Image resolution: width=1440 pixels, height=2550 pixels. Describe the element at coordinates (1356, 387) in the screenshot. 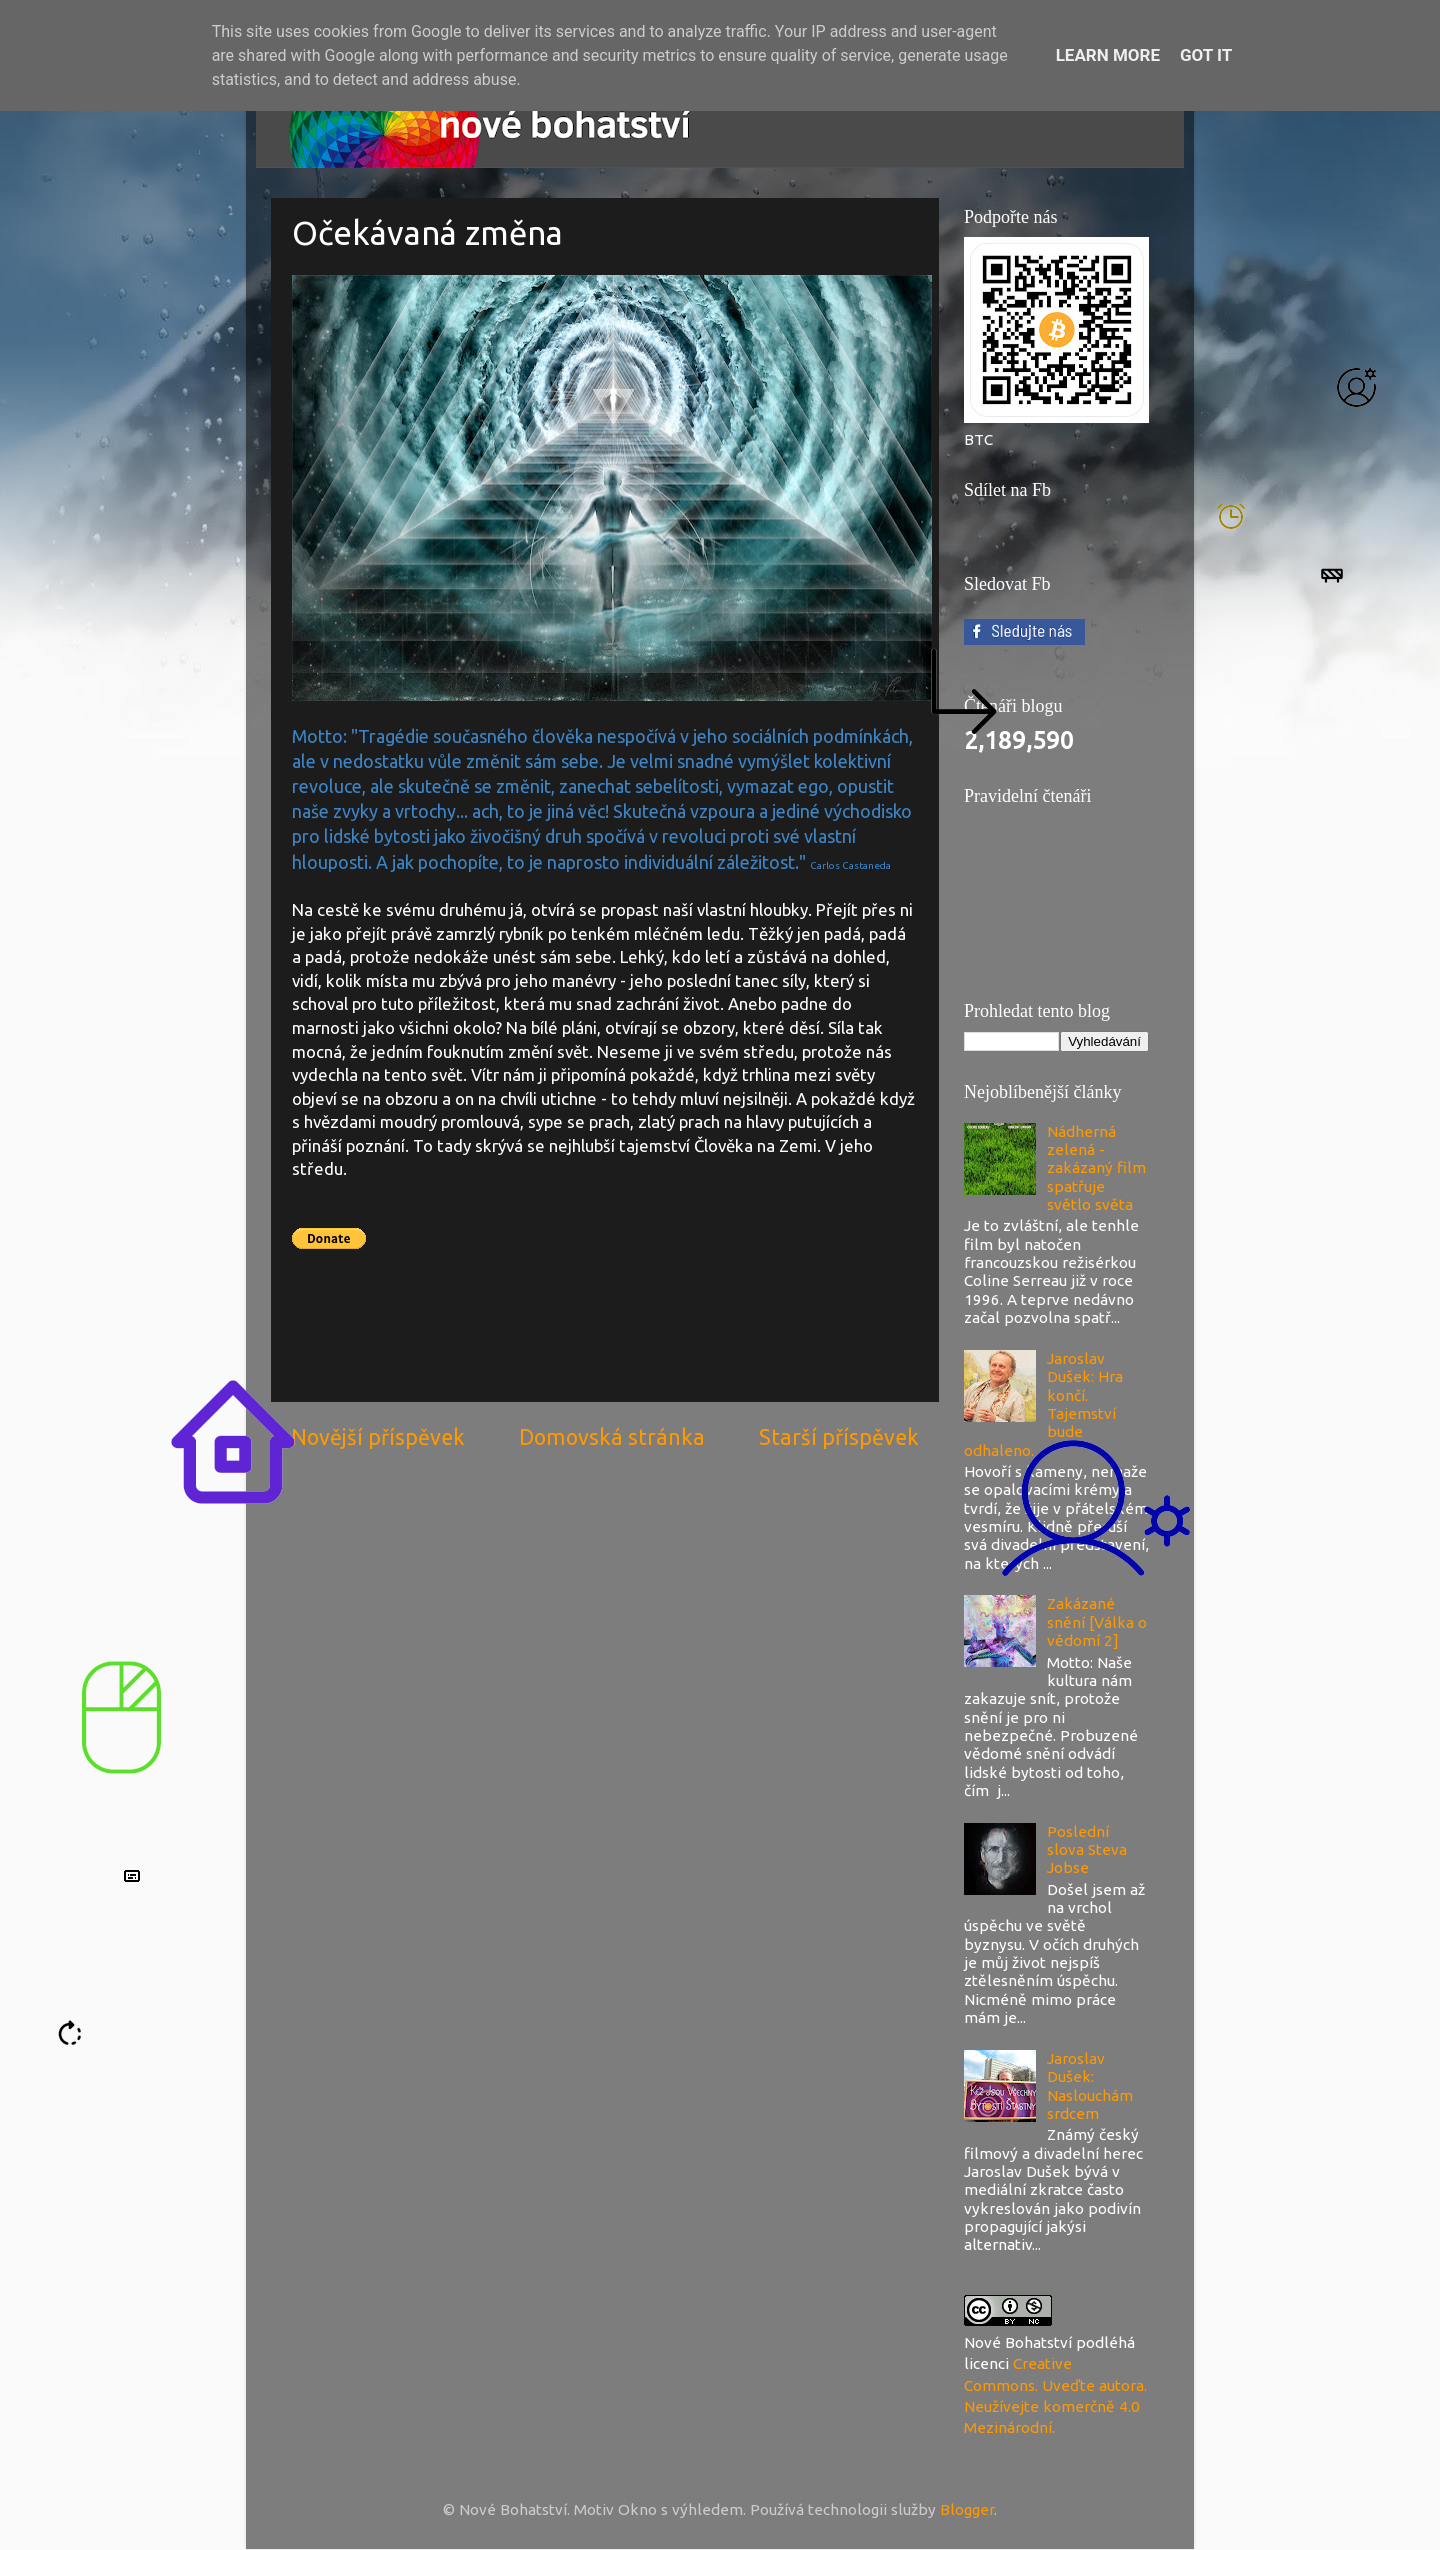

I see `access user profile settings` at that location.